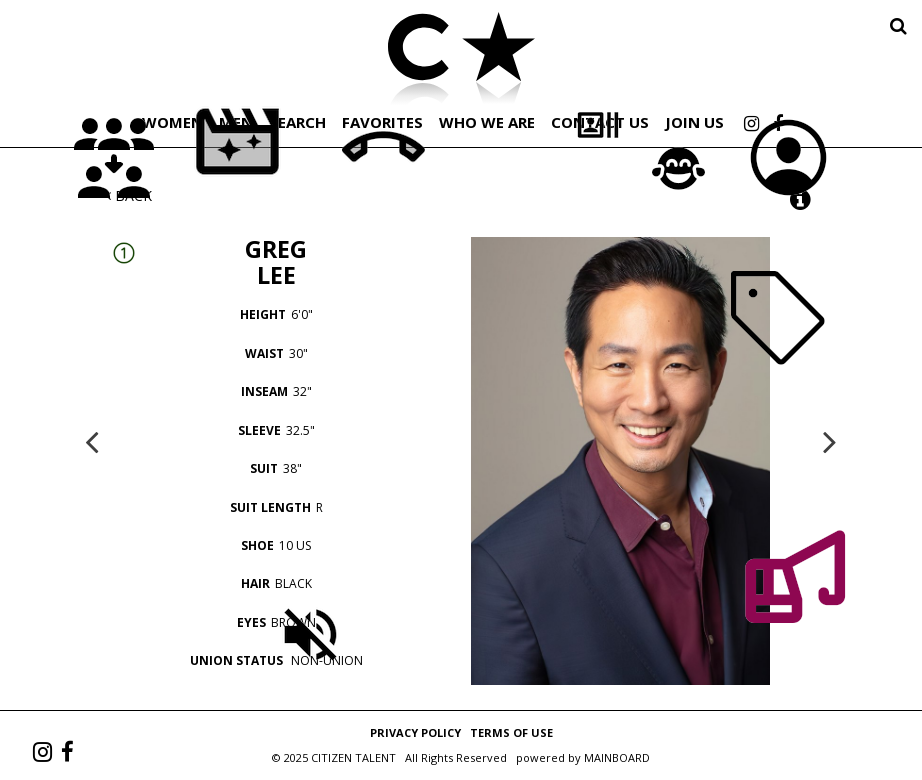 This screenshot has height=780, width=922. Describe the element at coordinates (114, 158) in the screenshot. I see `reduce maximum occupancy or group size` at that location.